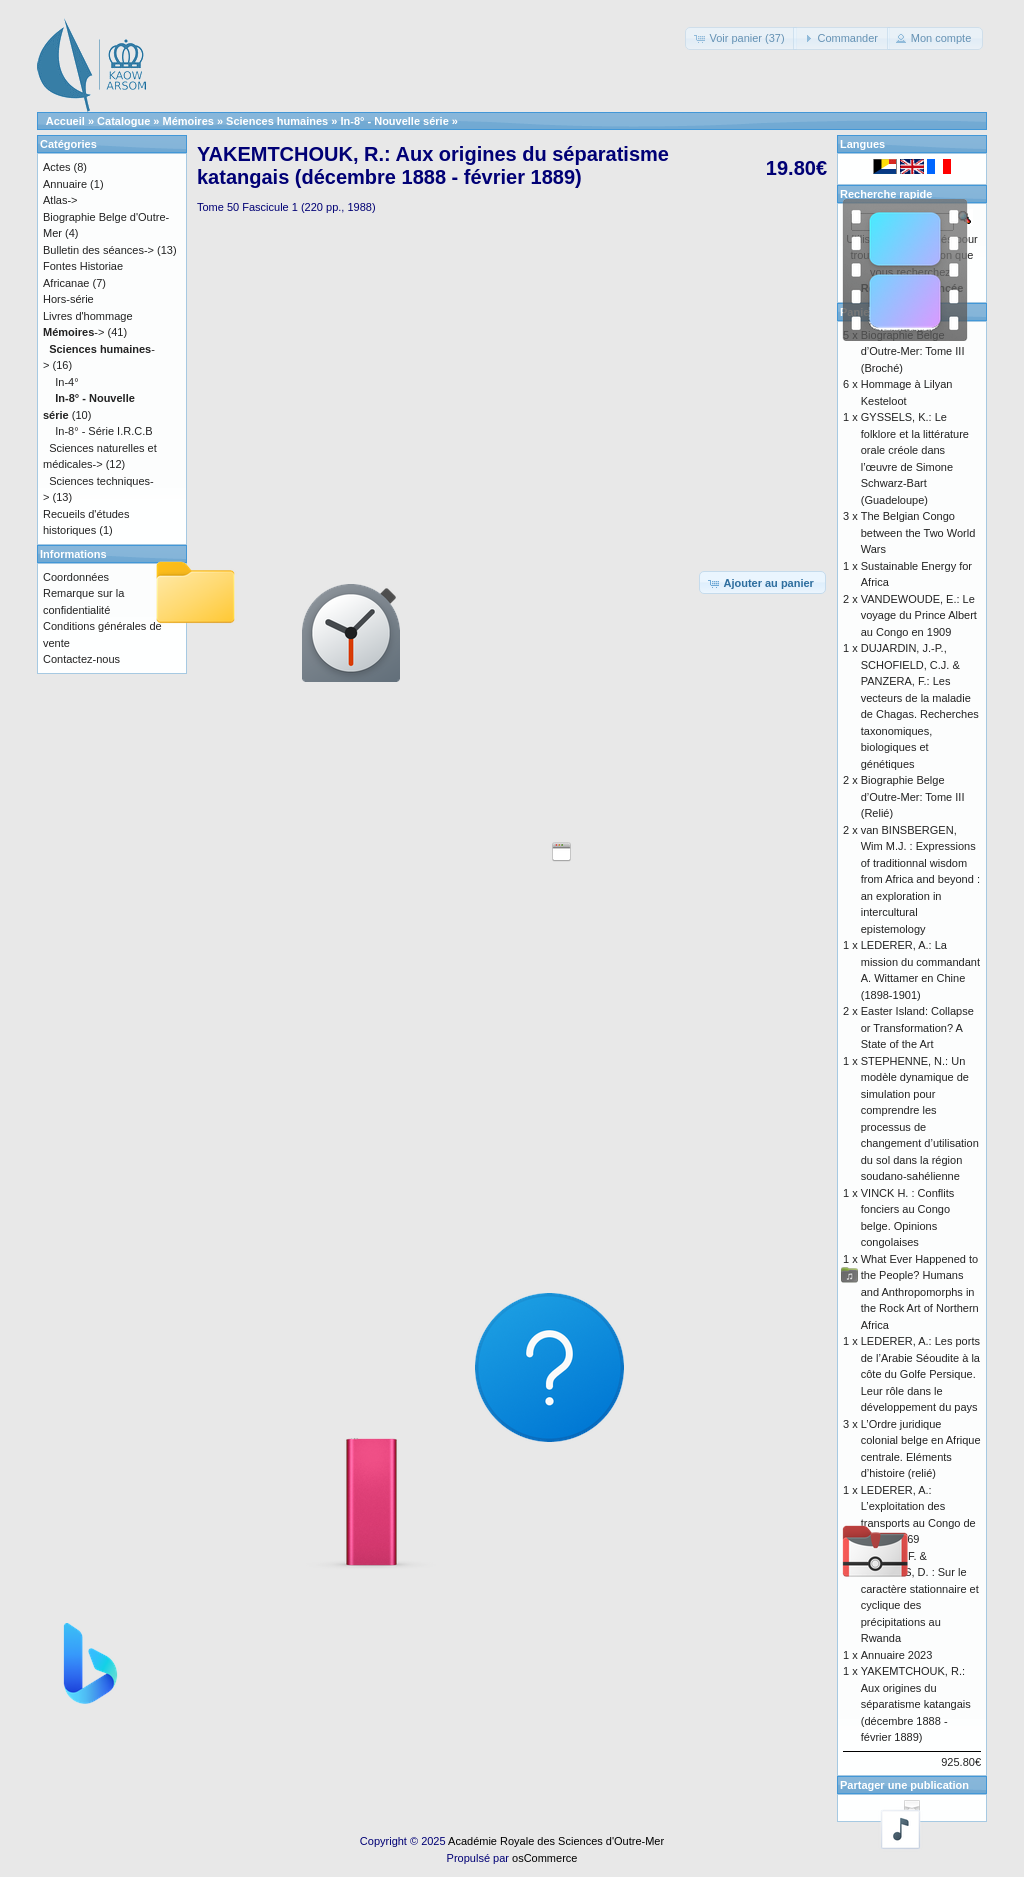 The height and width of the screenshot is (1877, 1024). What do you see at coordinates (849, 1274) in the screenshot?
I see `open your music folder` at bounding box center [849, 1274].